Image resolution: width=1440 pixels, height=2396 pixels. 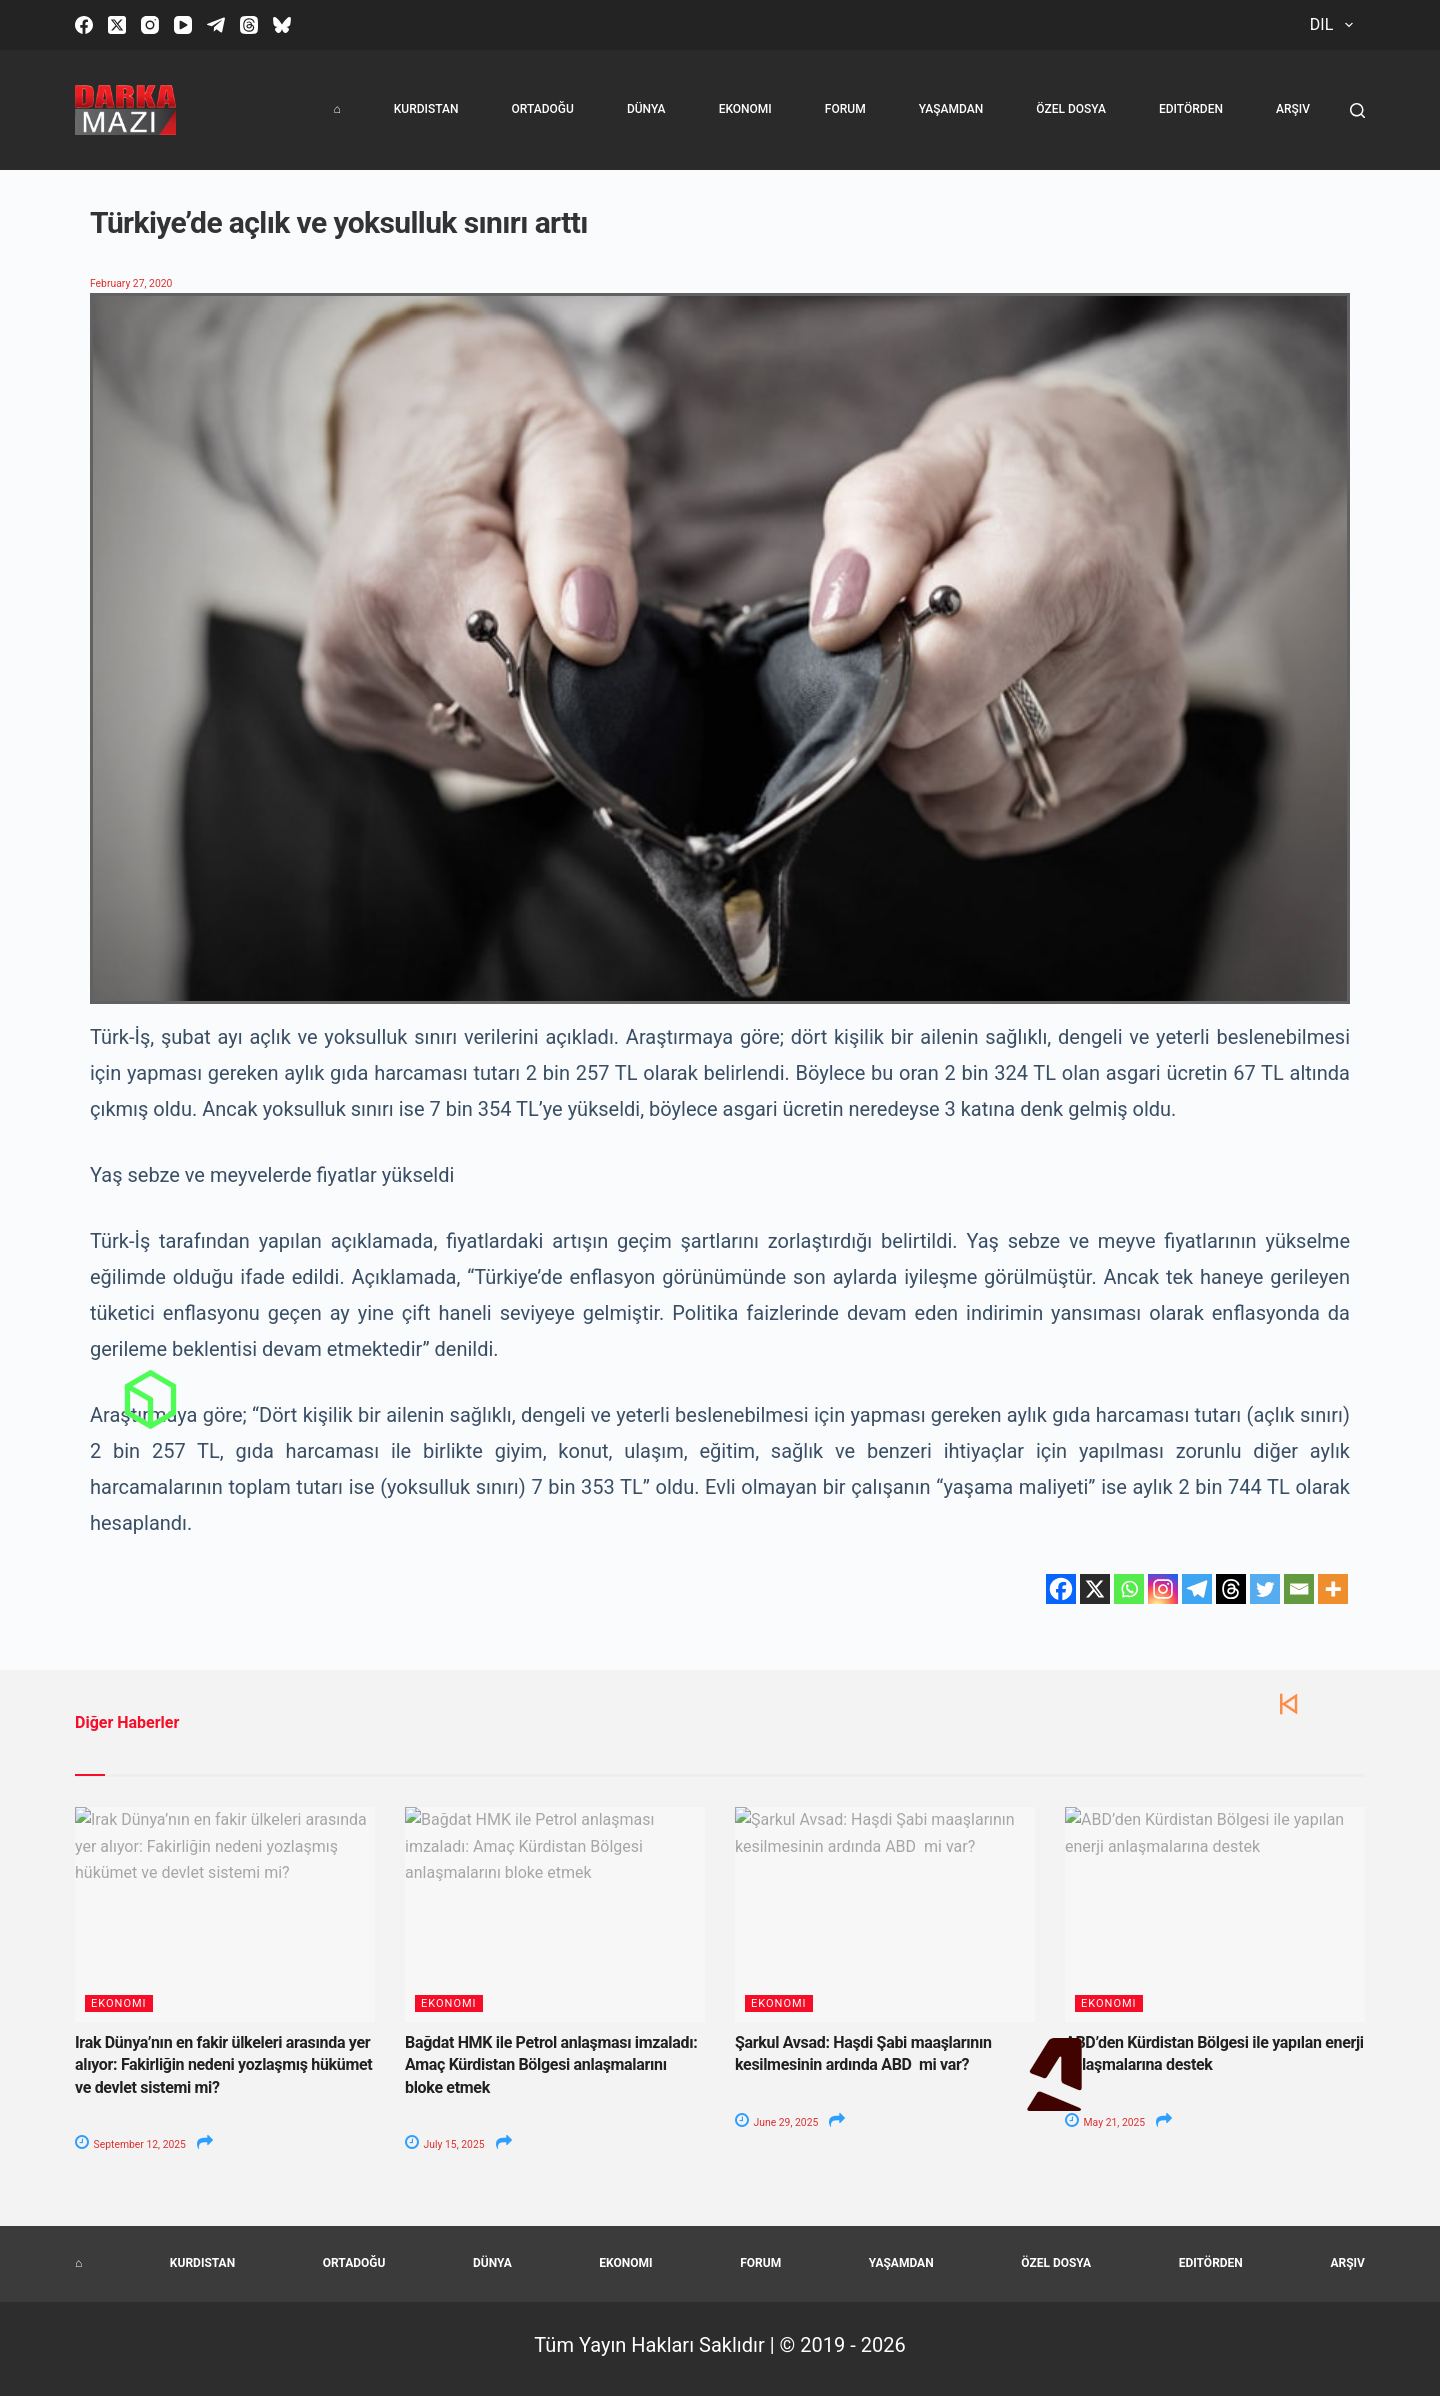 What do you see at coordinates (1054, 2074) in the screenshot?
I see `visit gsmarena website for phone specs and reviews` at bounding box center [1054, 2074].